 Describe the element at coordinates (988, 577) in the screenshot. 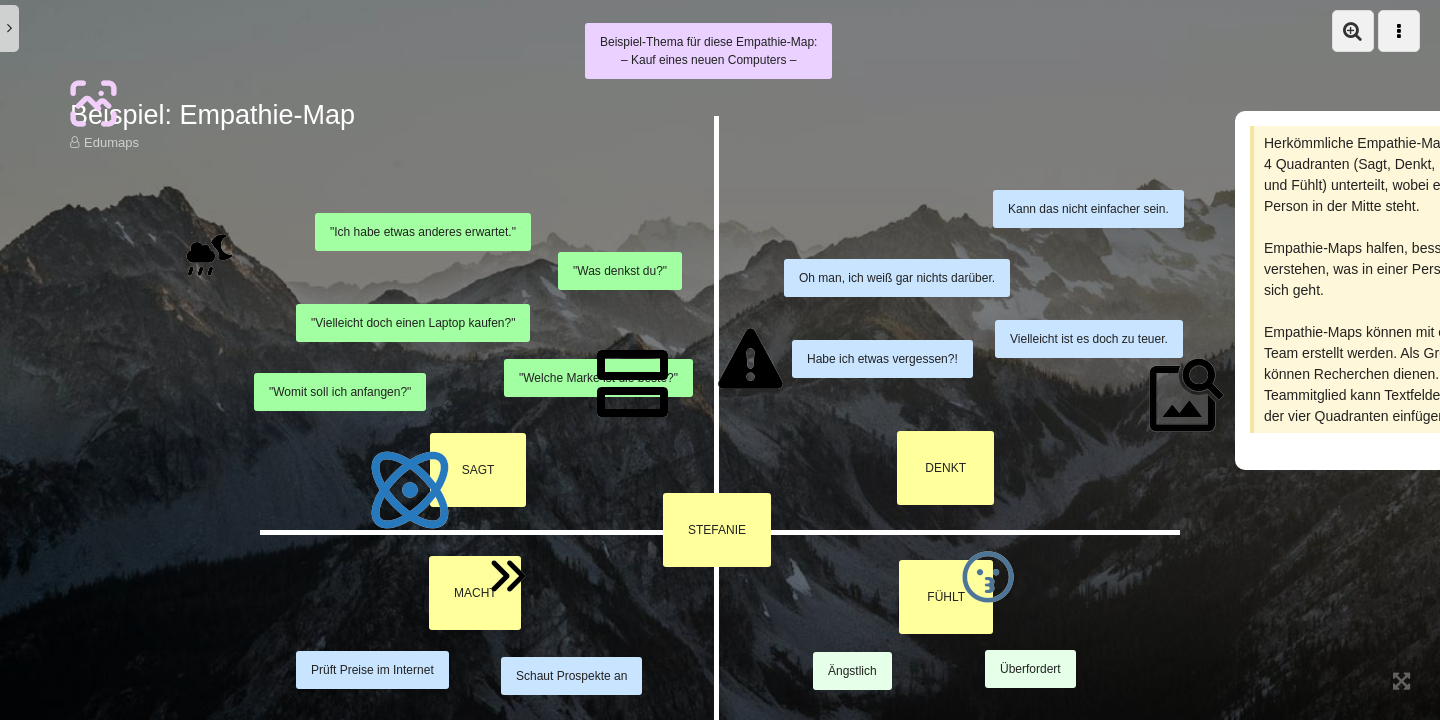

I see `send a kiss emoji reaction` at that location.